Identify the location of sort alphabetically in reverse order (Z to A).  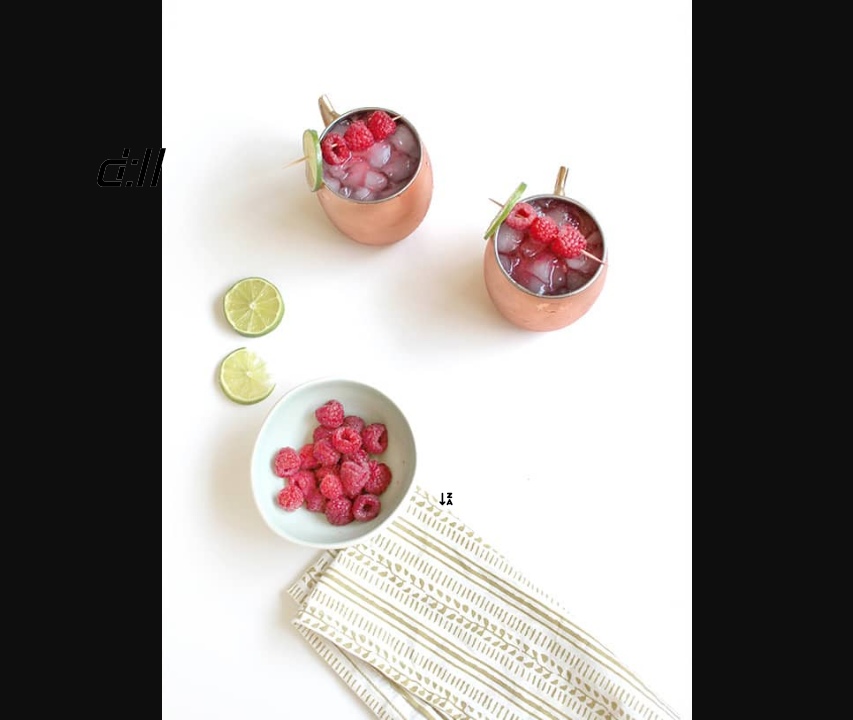
(446, 499).